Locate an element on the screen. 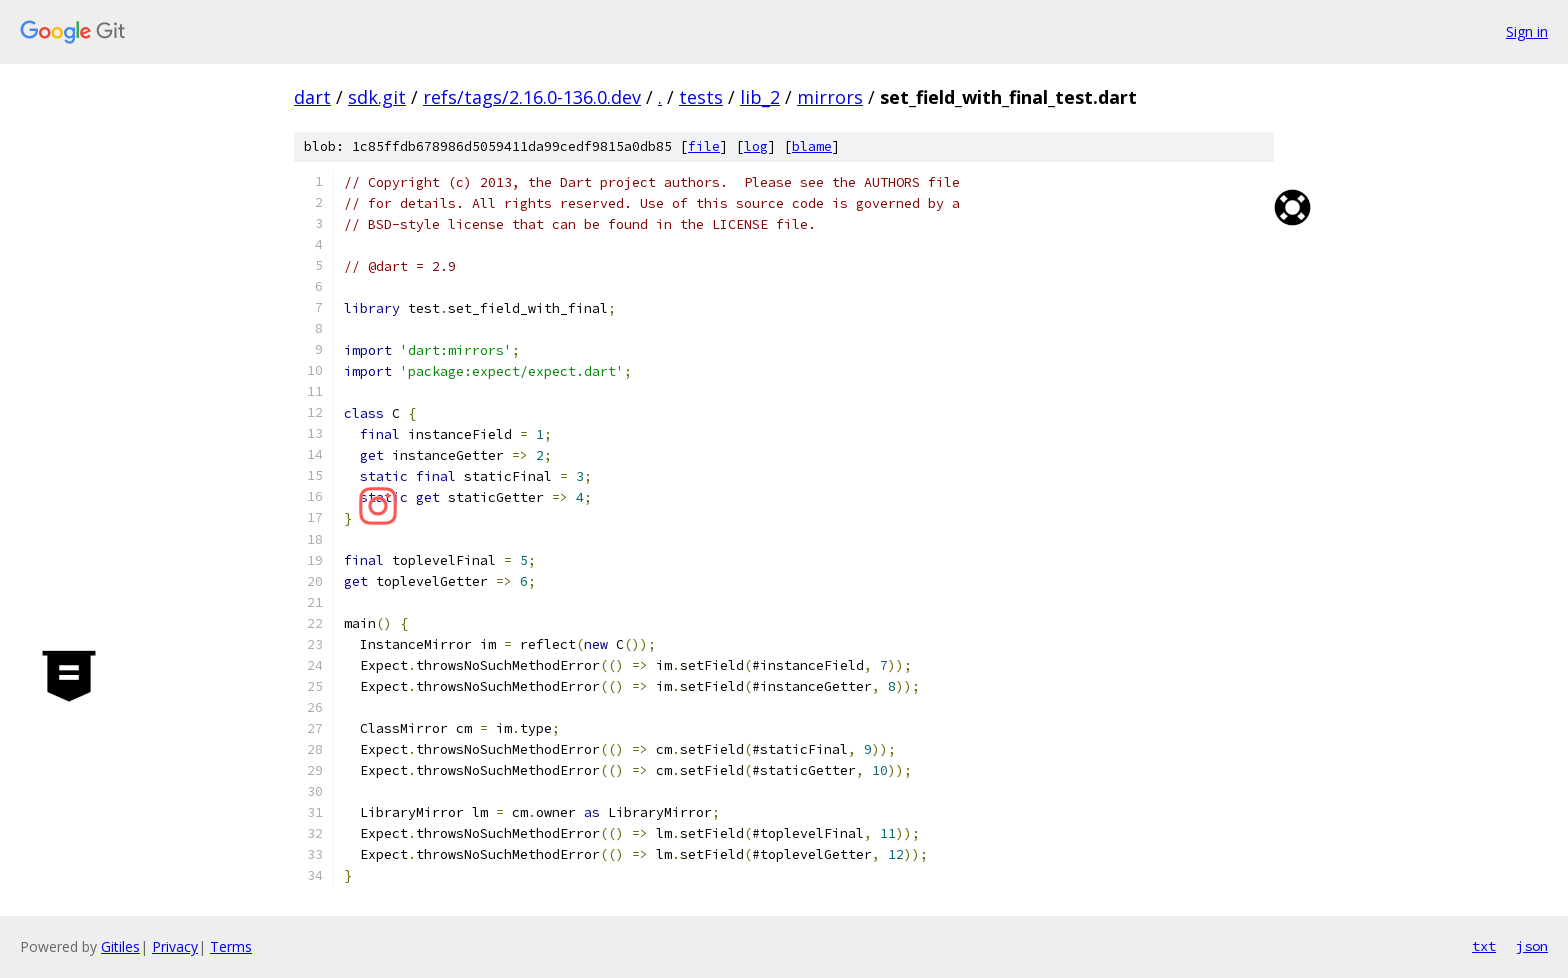  access help or support is located at coordinates (1292, 207).